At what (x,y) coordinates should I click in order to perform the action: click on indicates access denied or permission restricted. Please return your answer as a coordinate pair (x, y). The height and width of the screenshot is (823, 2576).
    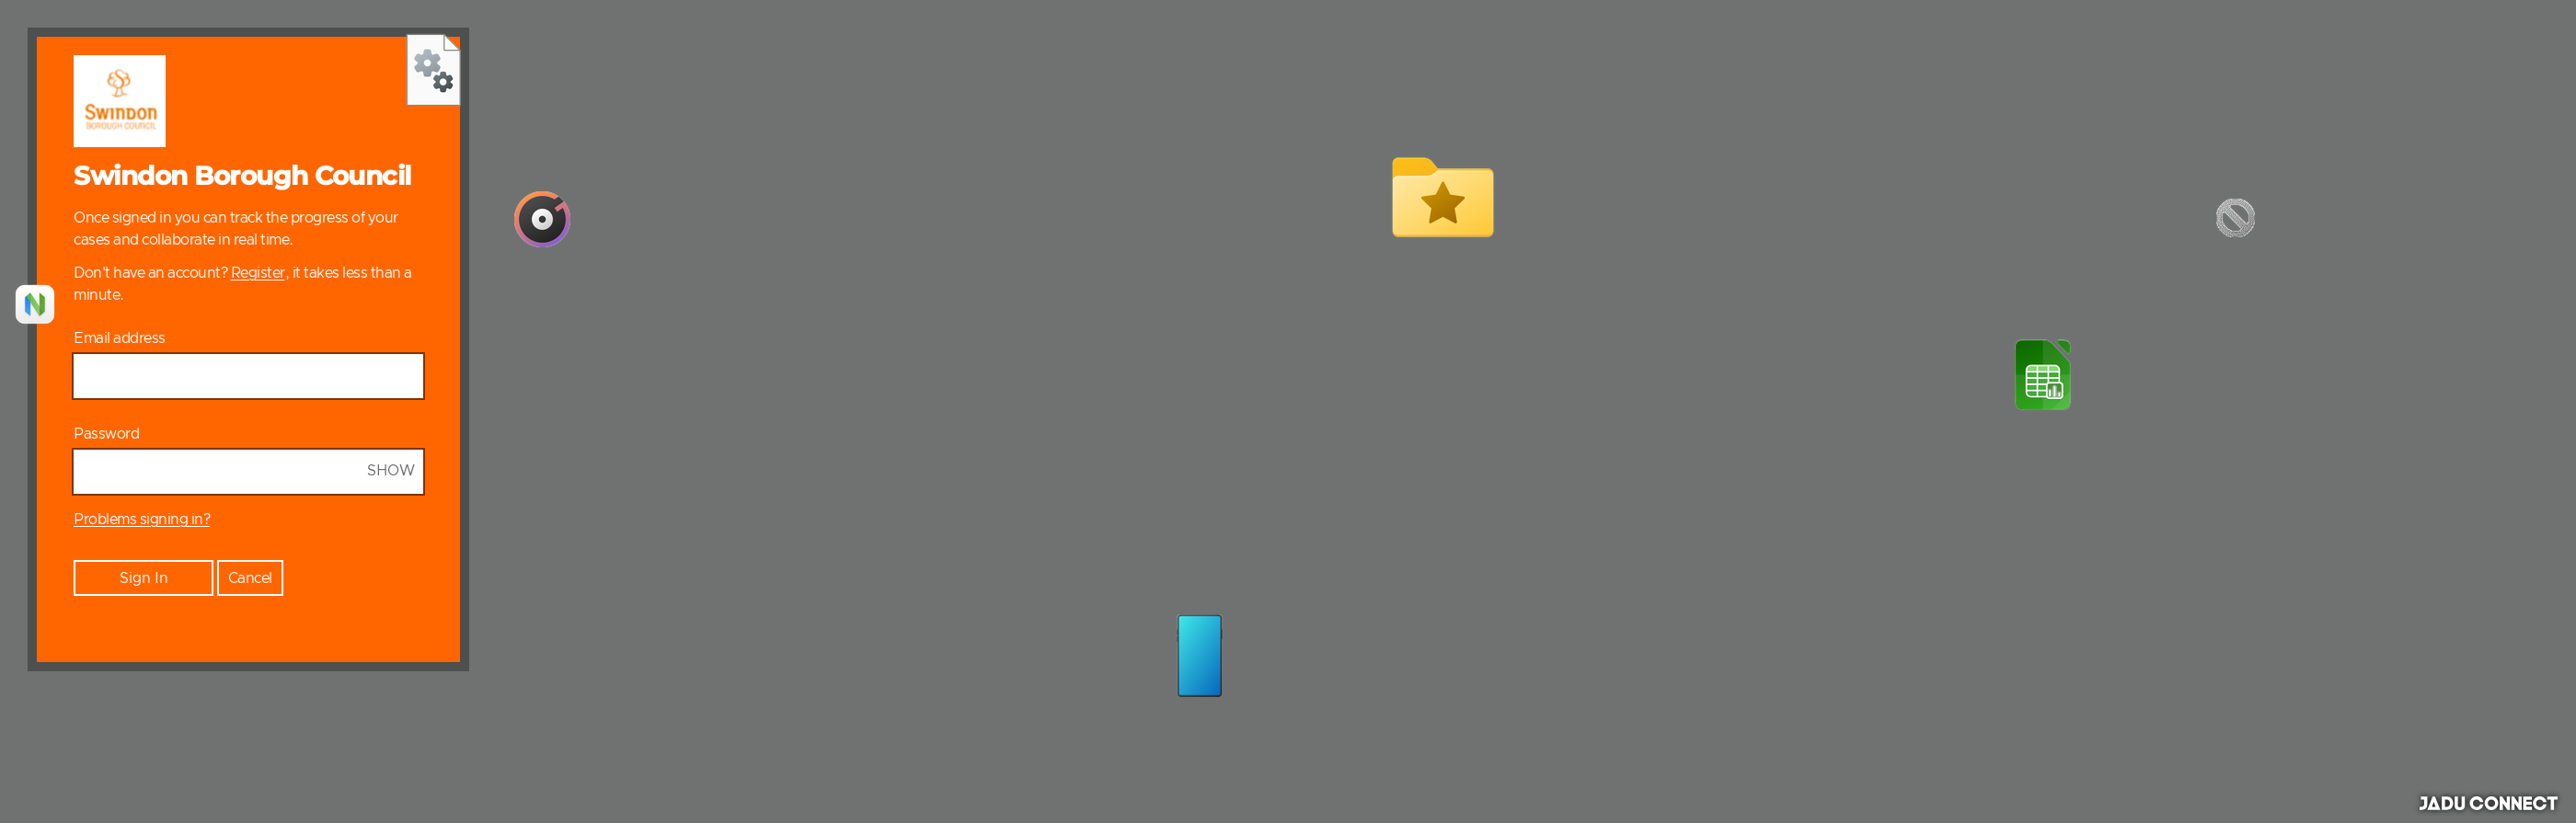
    Looking at the image, I should click on (2236, 218).